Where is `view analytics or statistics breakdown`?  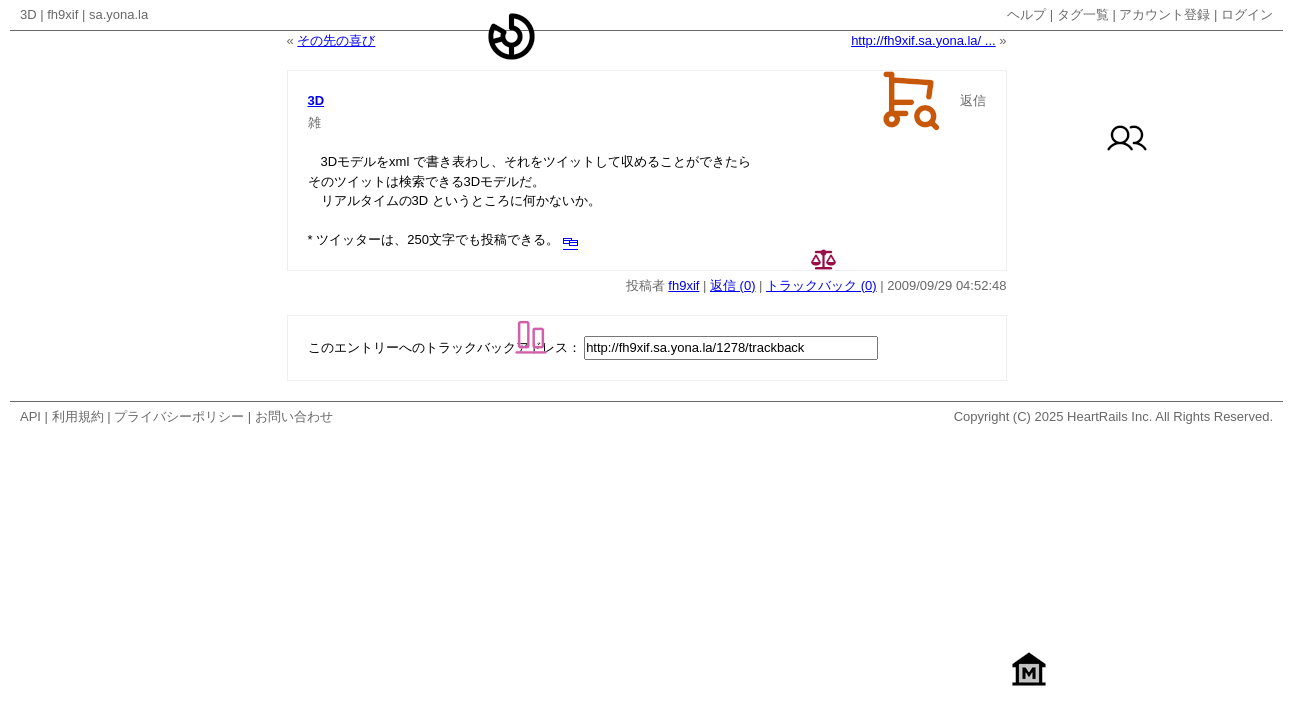
view analytics or statistics breakdown is located at coordinates (511, 36).